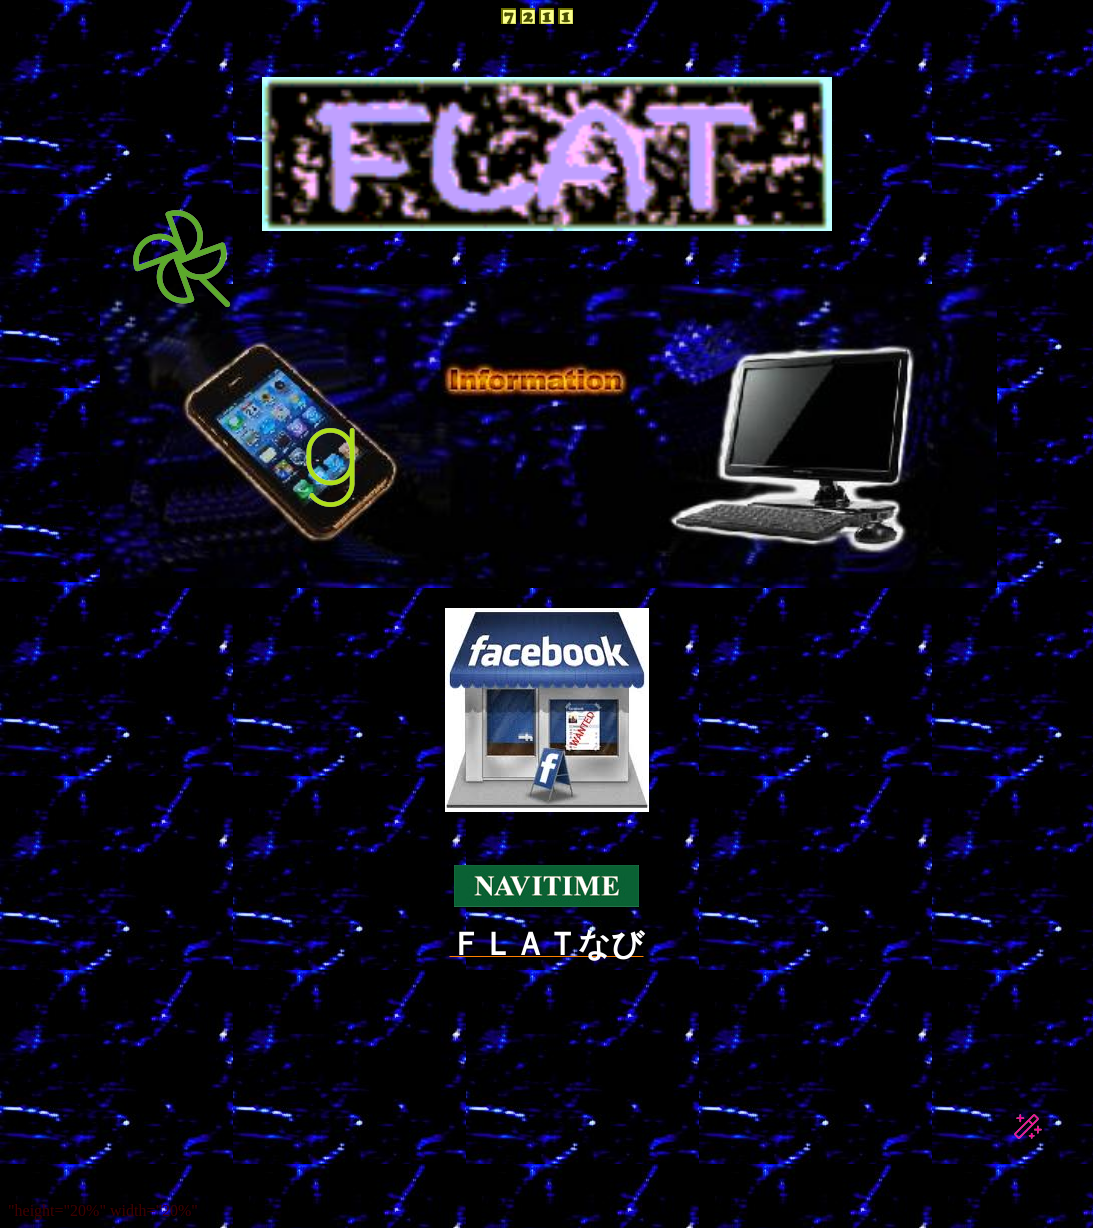 This screenshot has width=1093, height=1228. I want to click on apply automatic enhancements or effects, so click(1026, 1126).